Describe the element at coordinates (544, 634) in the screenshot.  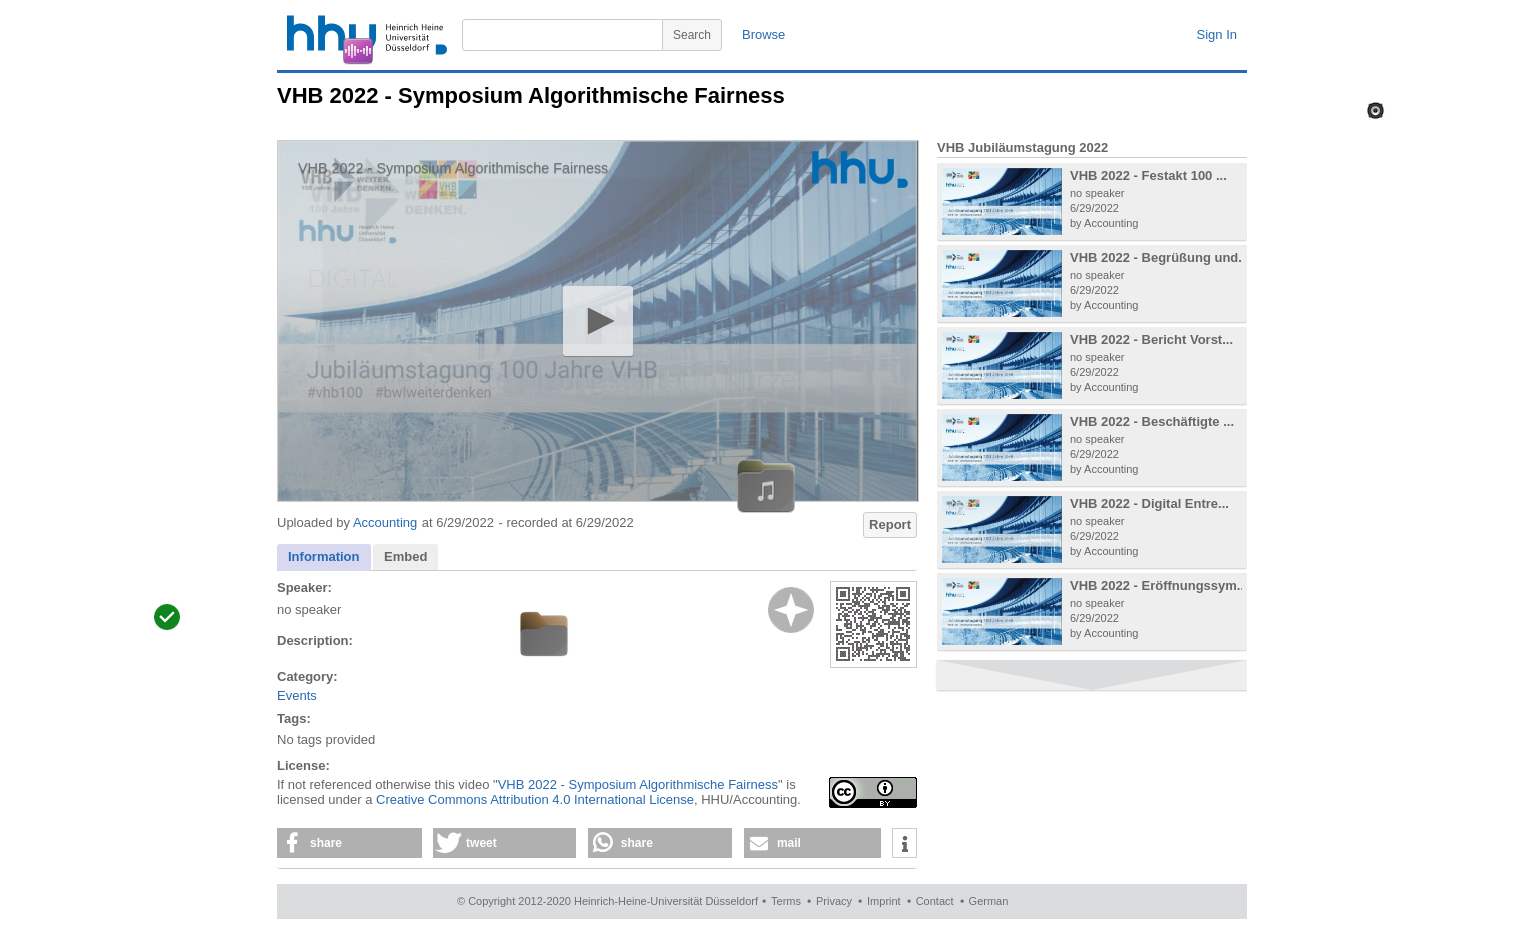
I see `access an open folder's contents` at that location.